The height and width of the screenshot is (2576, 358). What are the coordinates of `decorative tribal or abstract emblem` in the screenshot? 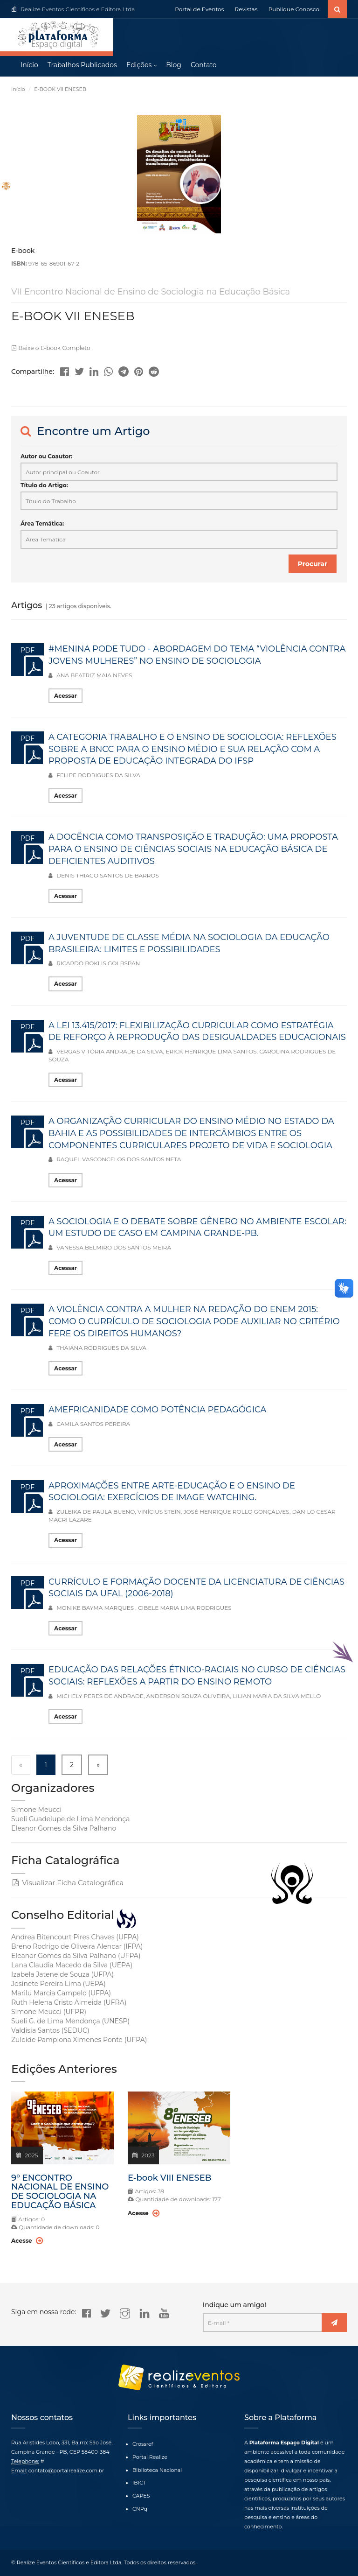 It's located at (6, 186).